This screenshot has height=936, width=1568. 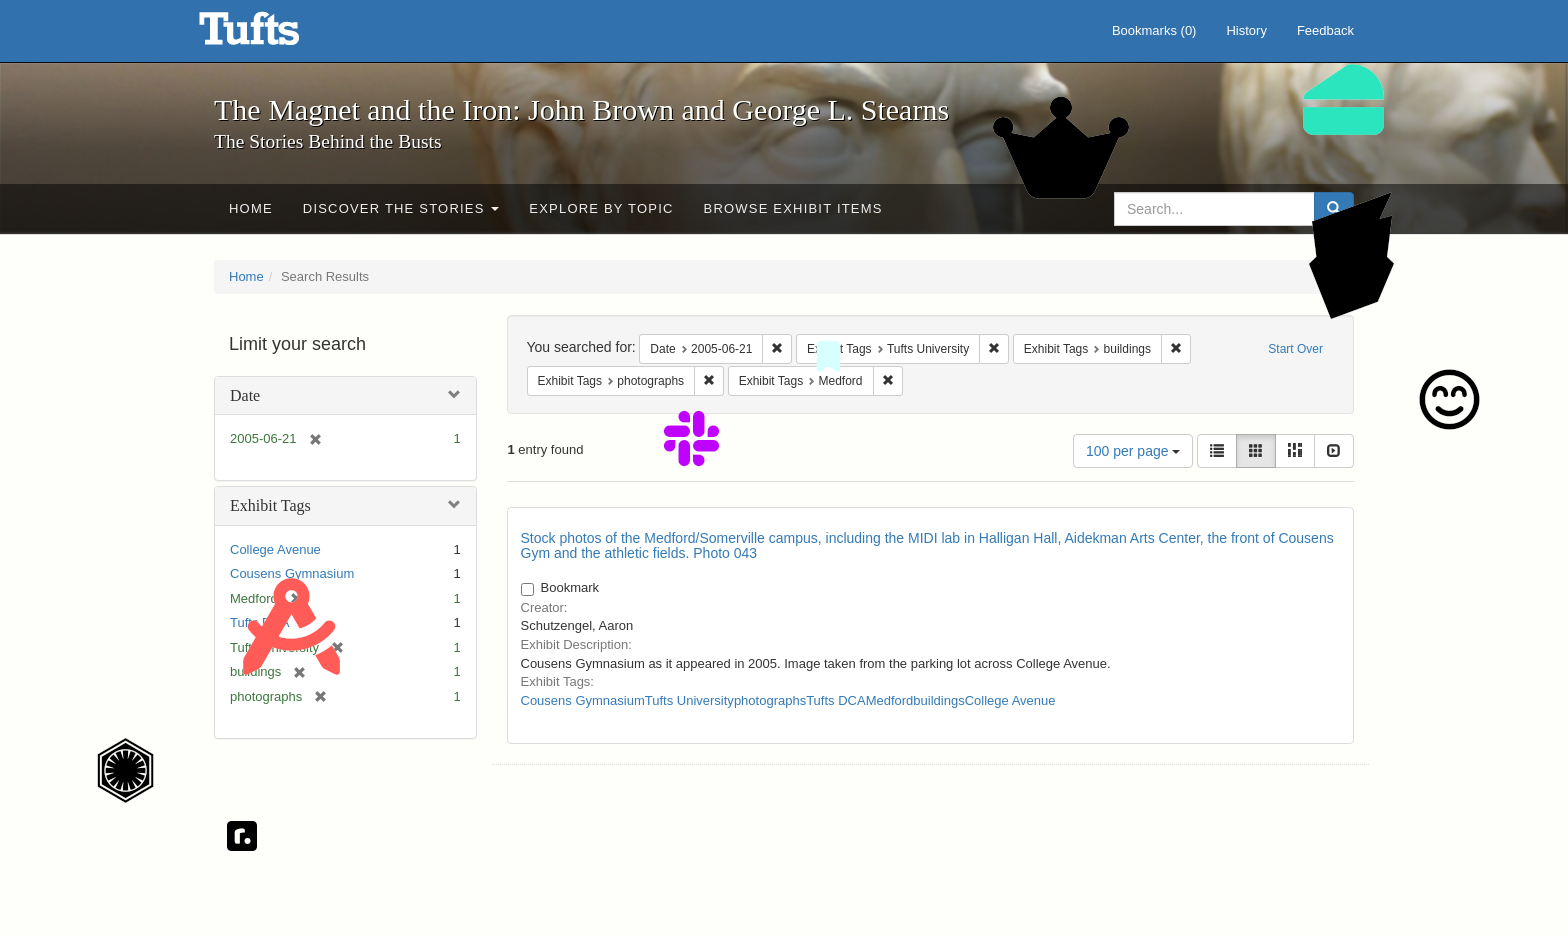 I want to click on save this item for later, so click(x=828, y=356).